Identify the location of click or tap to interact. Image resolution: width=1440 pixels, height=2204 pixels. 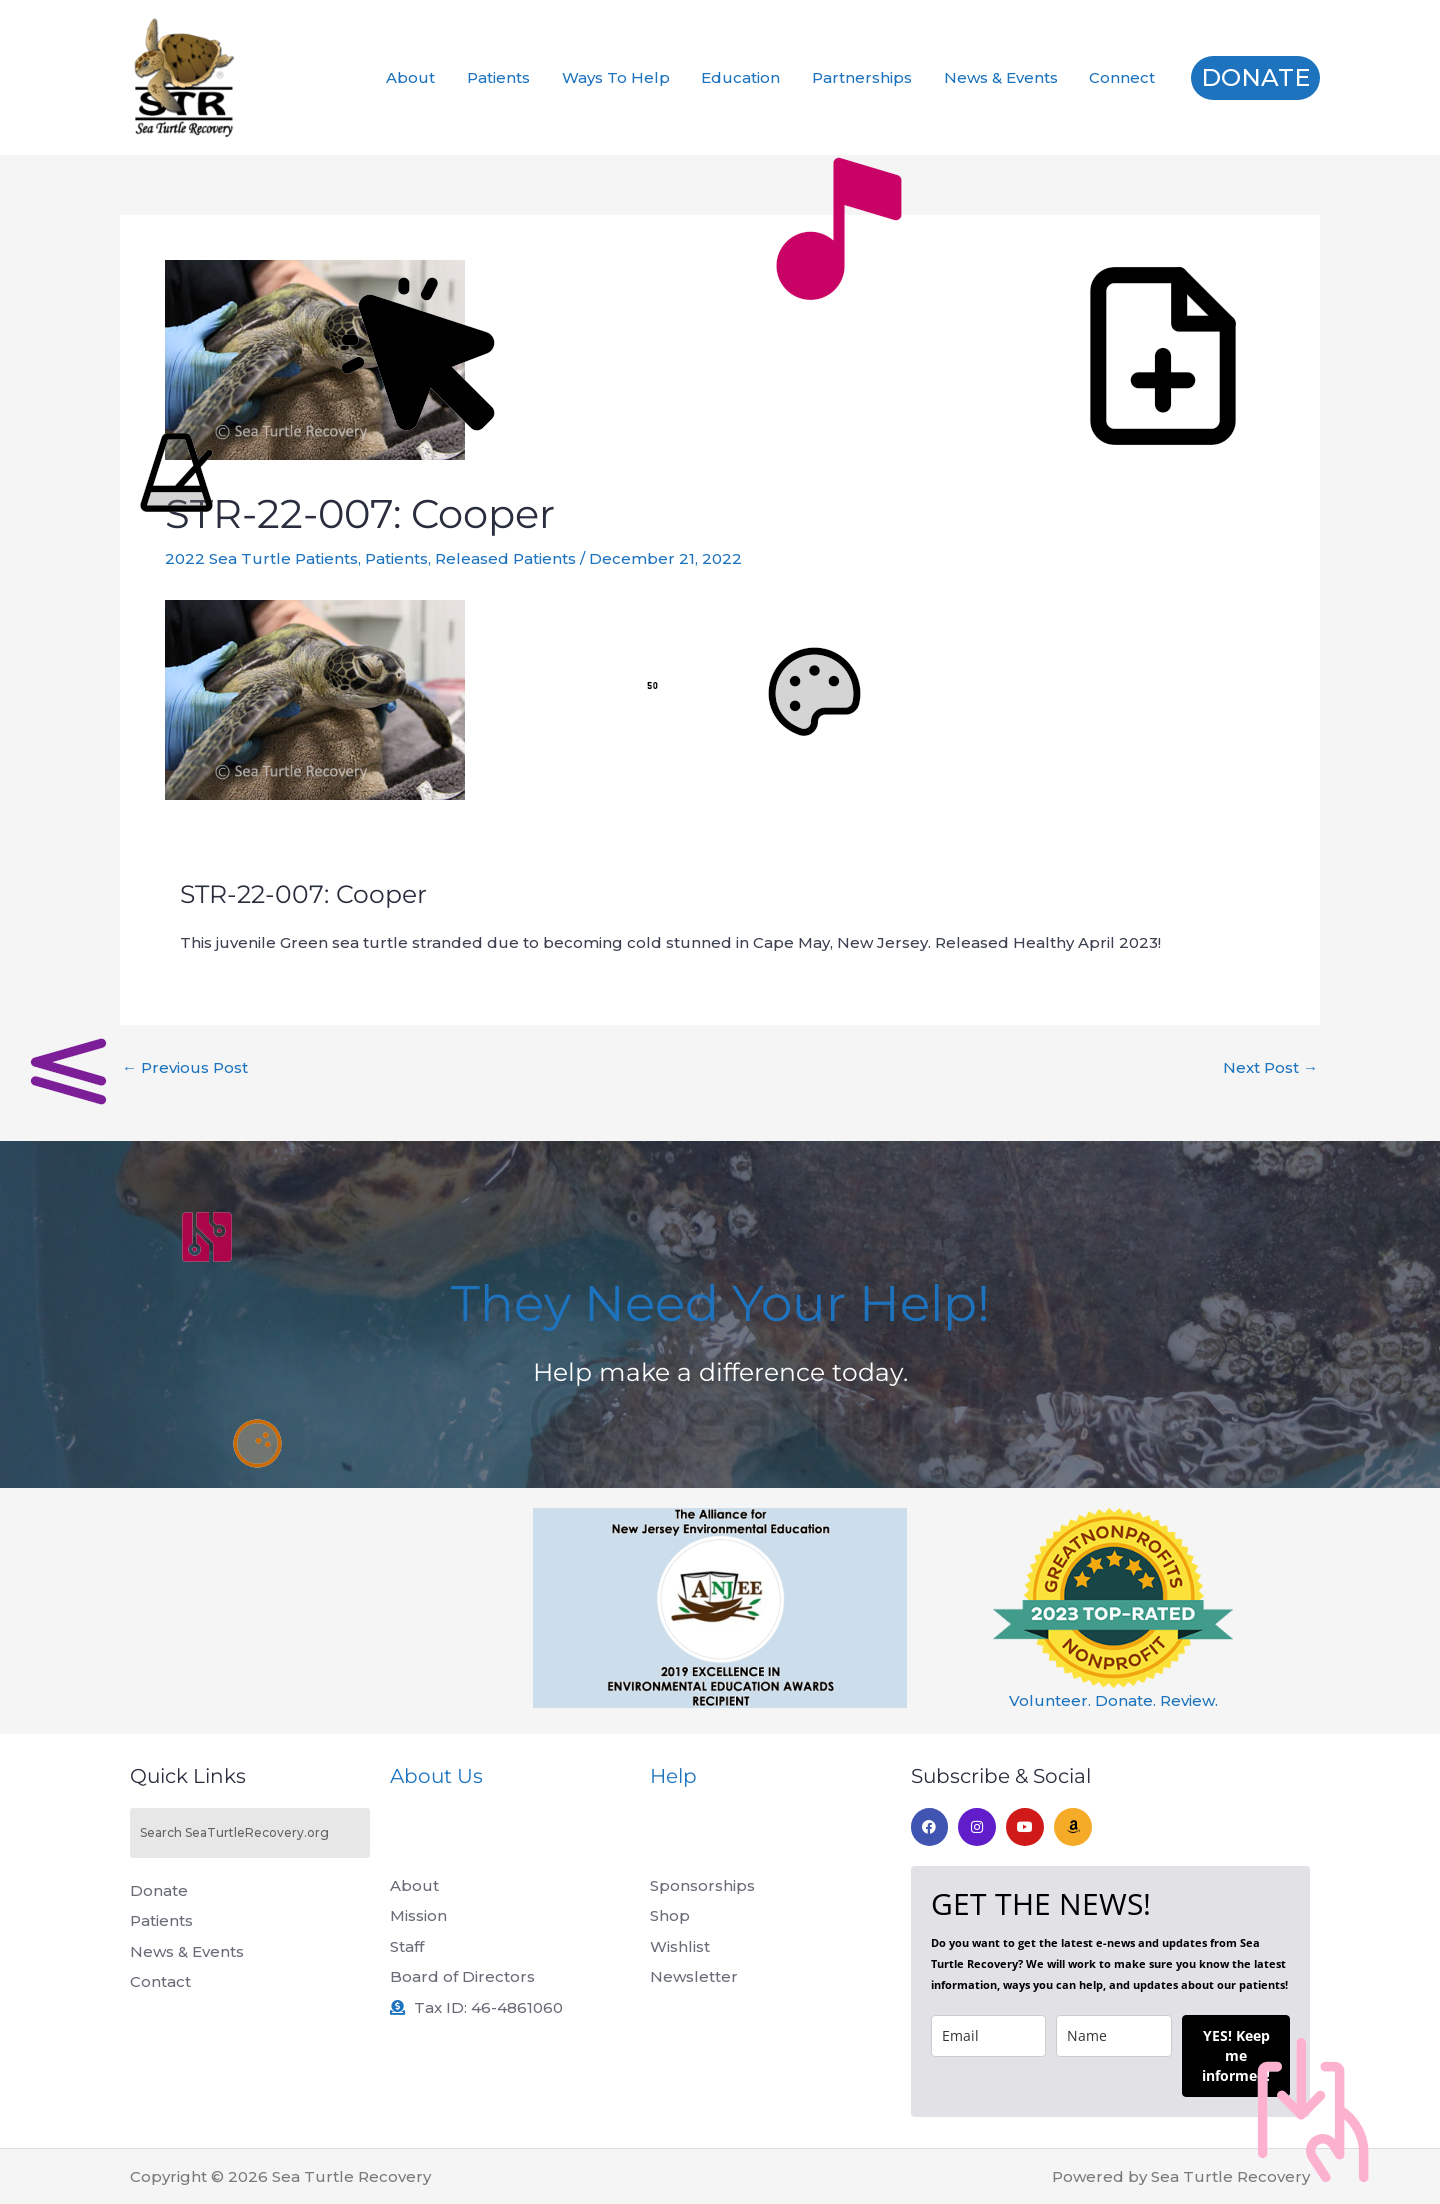
(426, 362).